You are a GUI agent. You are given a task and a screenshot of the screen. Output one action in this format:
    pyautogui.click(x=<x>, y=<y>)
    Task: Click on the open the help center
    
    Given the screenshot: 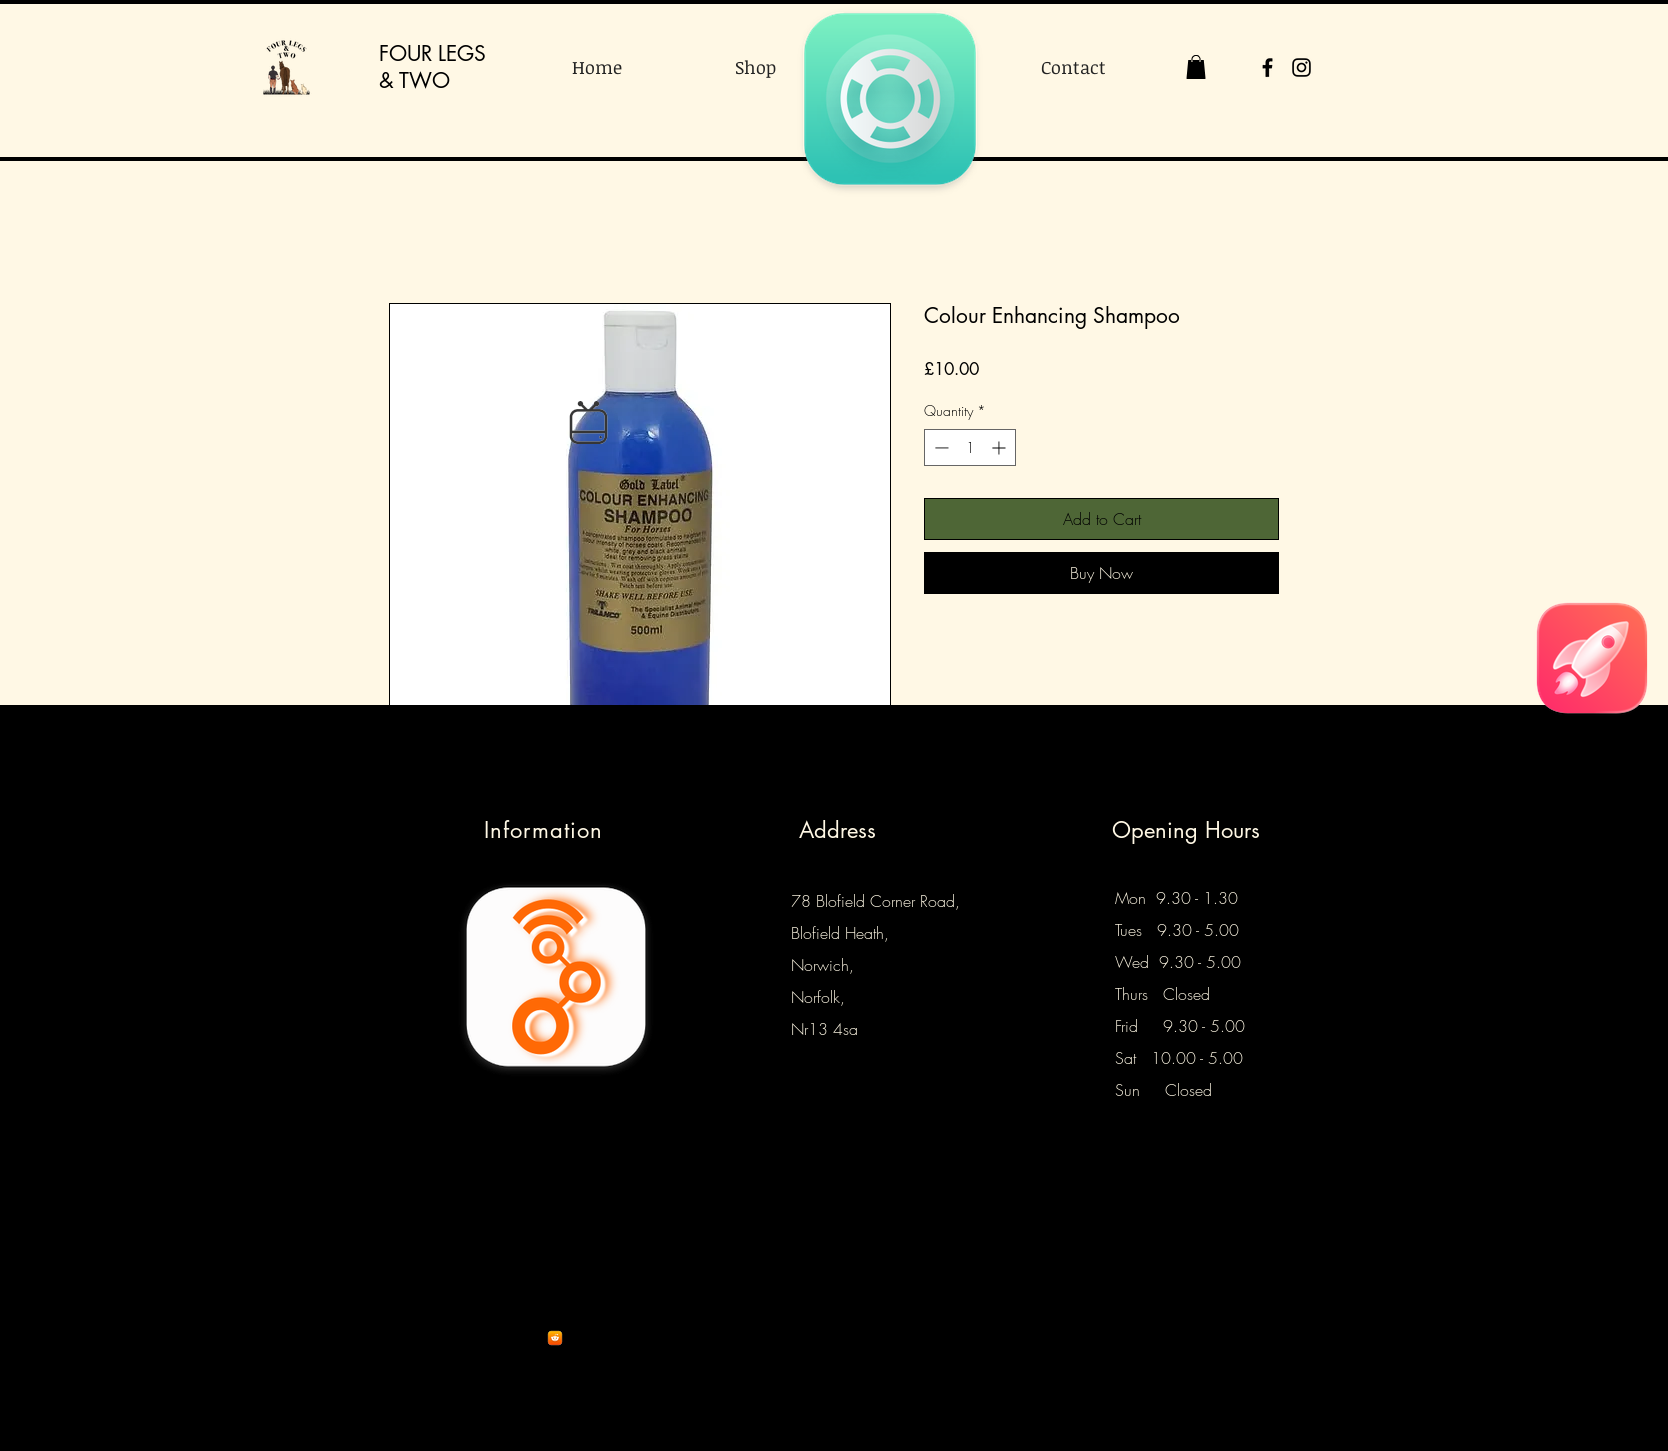 What is the action you would take?
    pyautogui.click(x=890, y=99)
    